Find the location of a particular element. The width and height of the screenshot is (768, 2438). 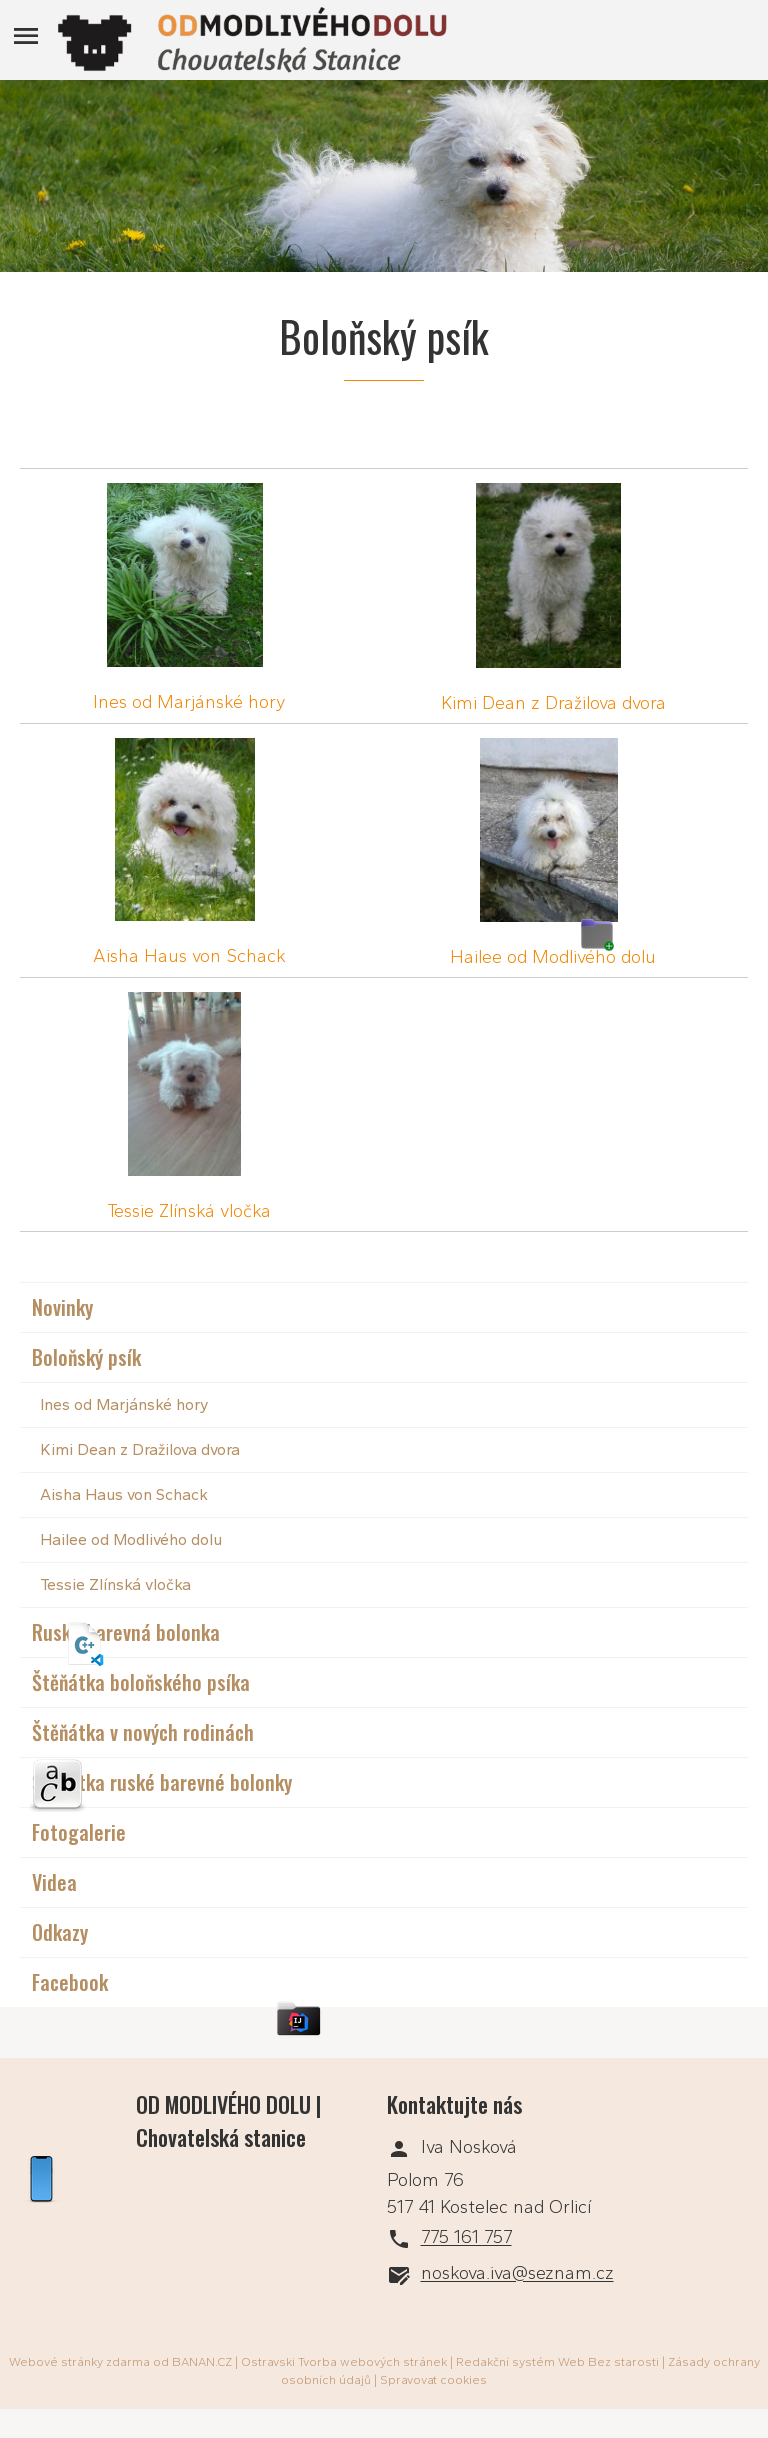

open folder containing IntelliJ IDEA projects is located at coordinates (298, 2019).